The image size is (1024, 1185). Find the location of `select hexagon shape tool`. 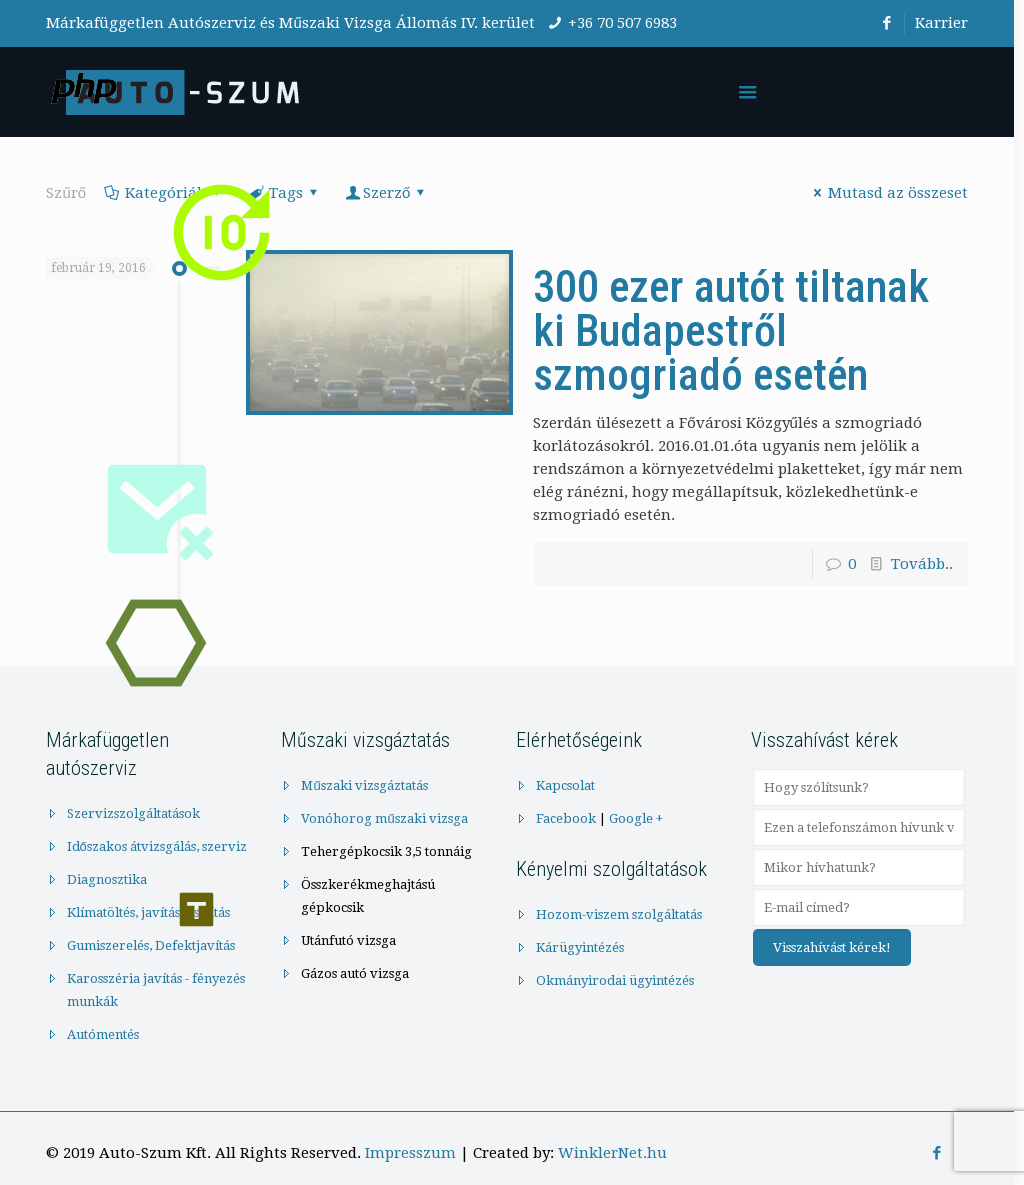

select hexagon shape tool is located at coordinates (156, 643).